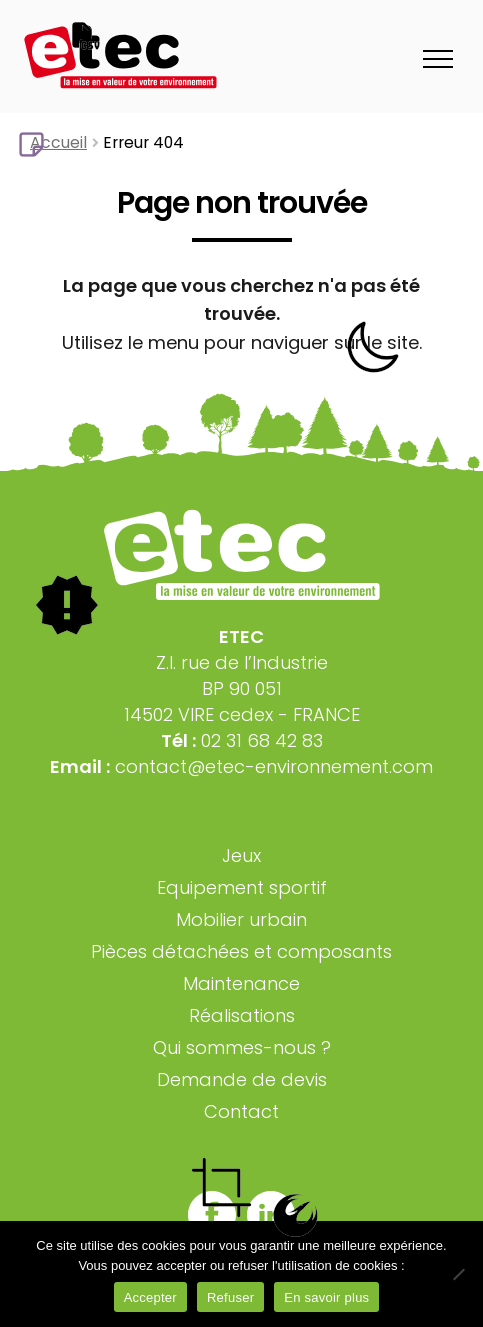 This screenshot has height=1327, width=483. What do you see at coordinates (85, 35) in the screenshot?
I see `open or view a CSV file` at bounding box center [85, 35].